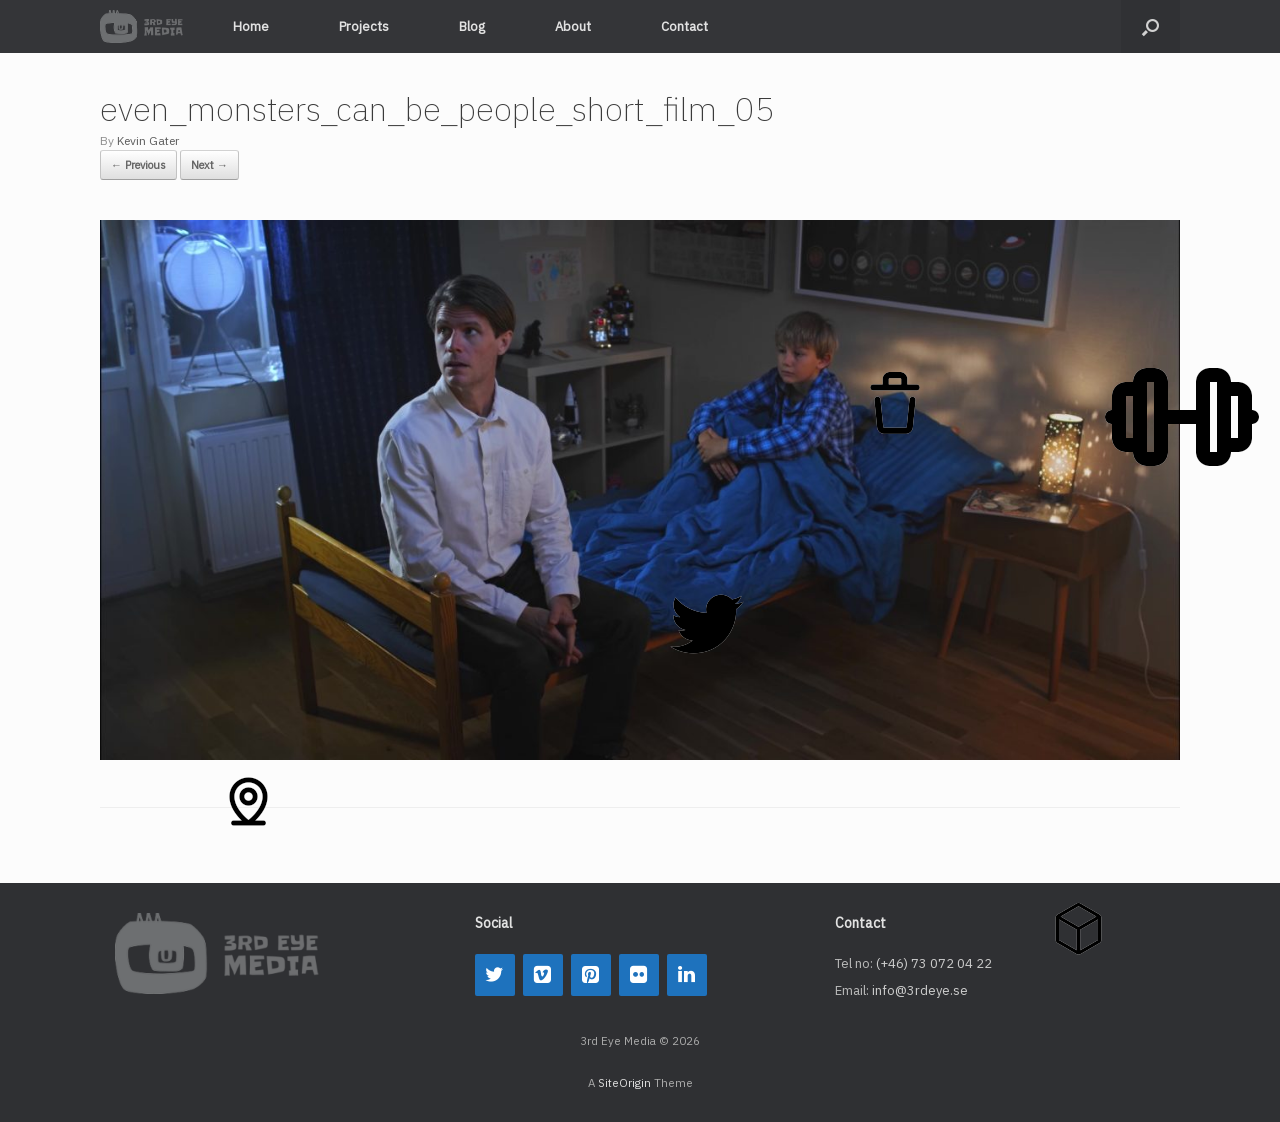 This screenshot has width=1280, height=1122. Describe the element at coordinates (707, 624) in the screenshot. I see `share to twitter` at that location.